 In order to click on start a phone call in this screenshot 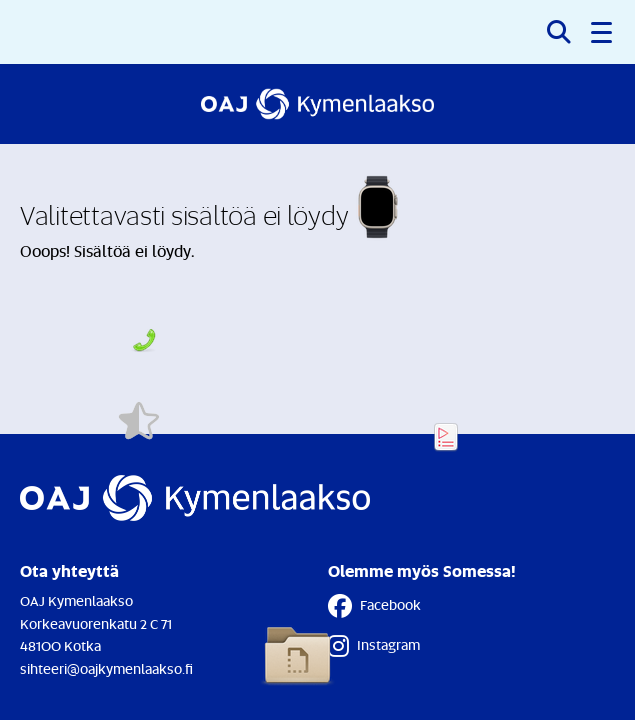, I will do `click(144, 341)`.